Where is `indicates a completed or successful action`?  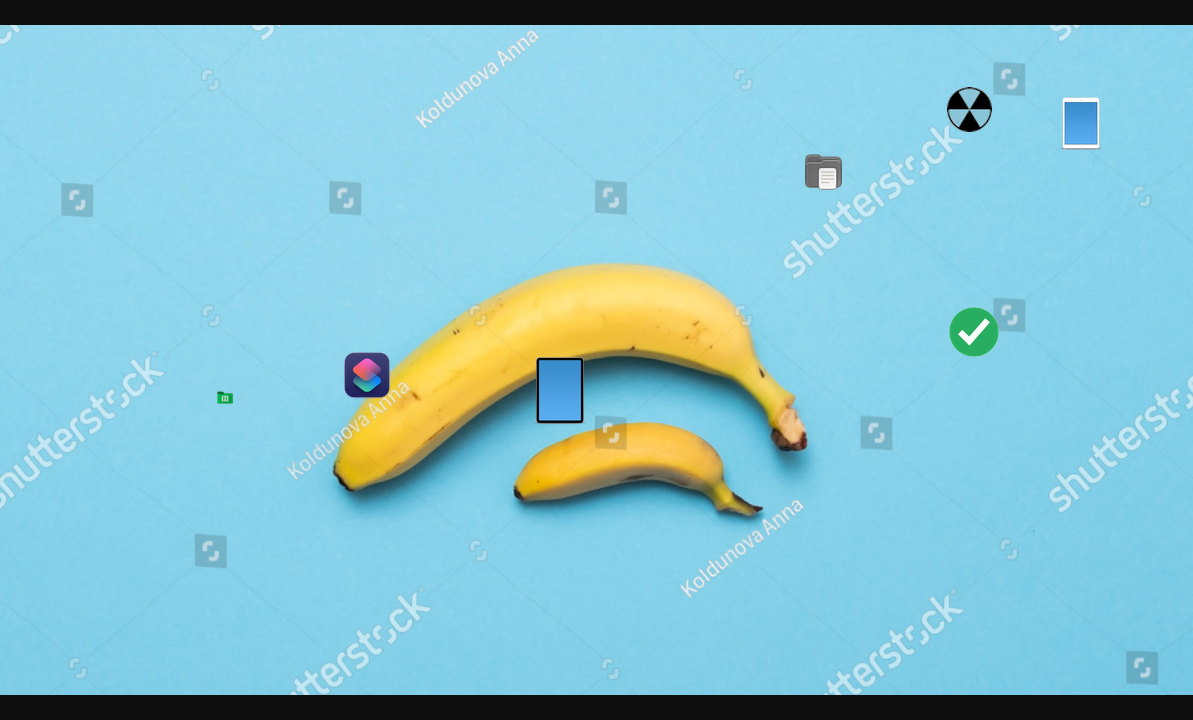 indicates a completed or successful action is located at coordinates (974, 332).